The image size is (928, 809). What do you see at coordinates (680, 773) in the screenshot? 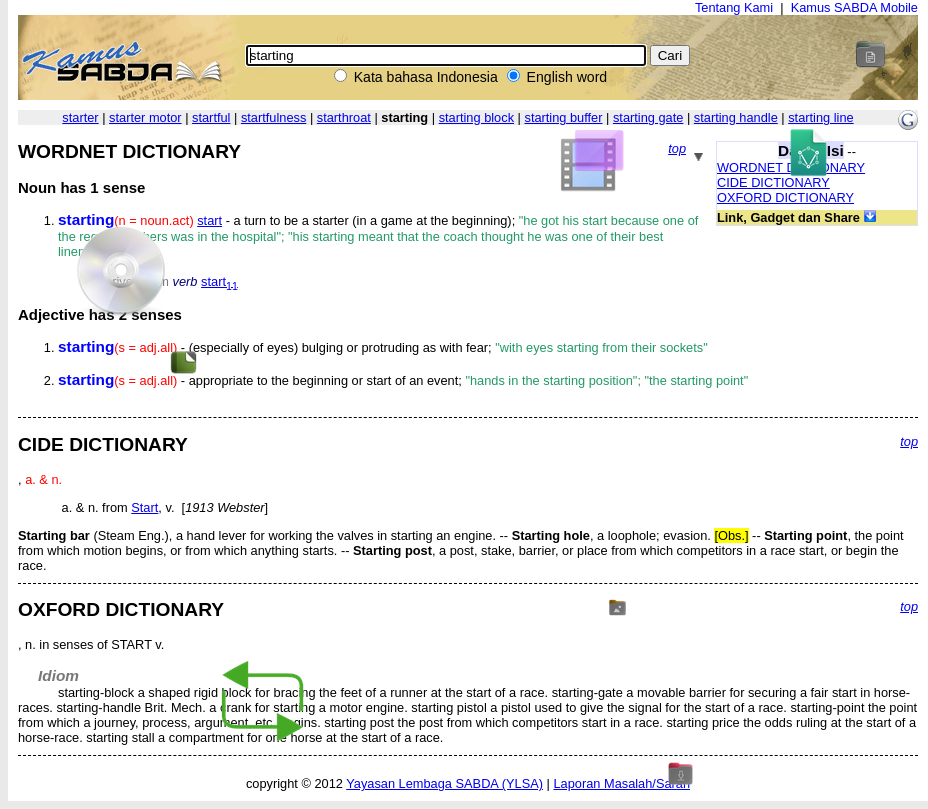
I see `open your downloads folder` at bounding box center [680, 773].